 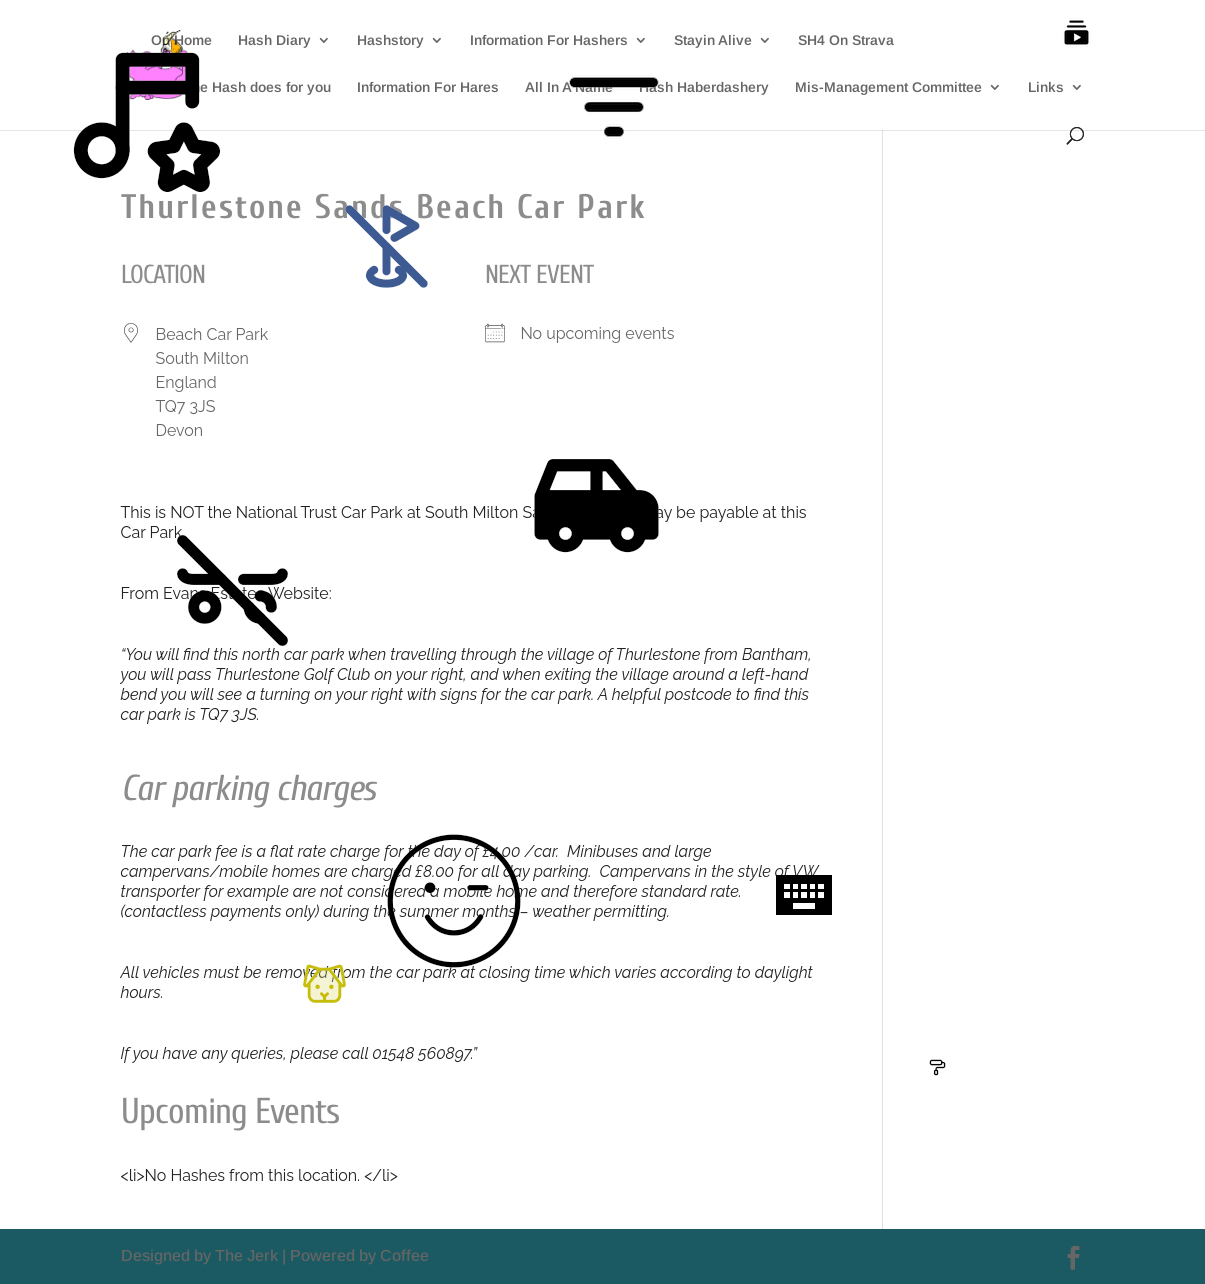 What do you see at coordinates (614, 107) in the screenshot?
I see `filter or sort list items` at bounding box center [614, 107].